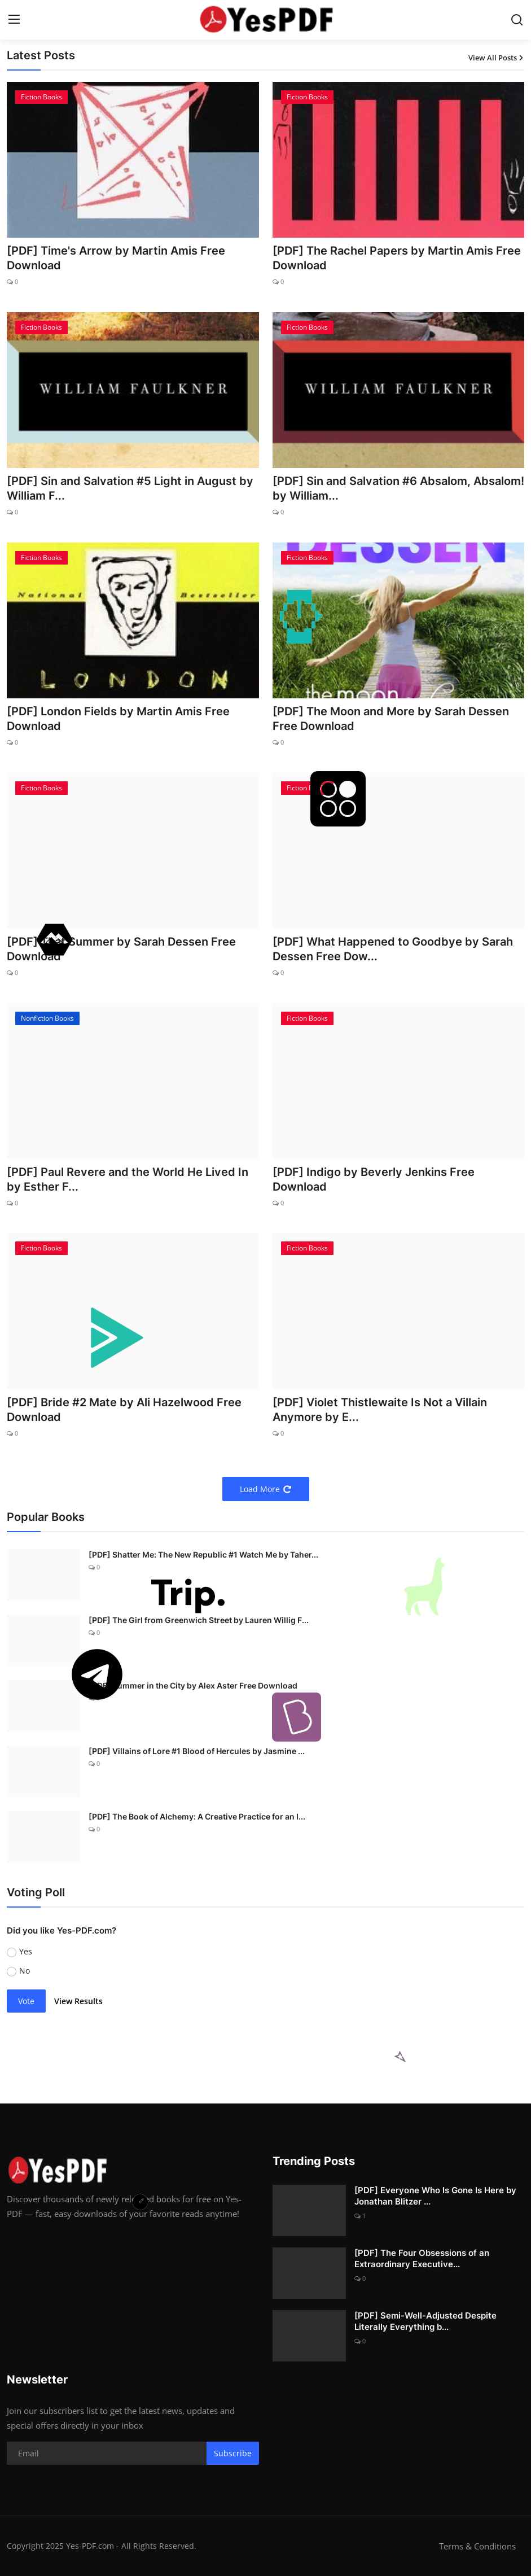 The height and width of the screenshot is (2576, 531). What do you see at coordinates (97, 1674) in the screenshot?
I see `open telegram messaging app` at bounding box center [97, 1674].